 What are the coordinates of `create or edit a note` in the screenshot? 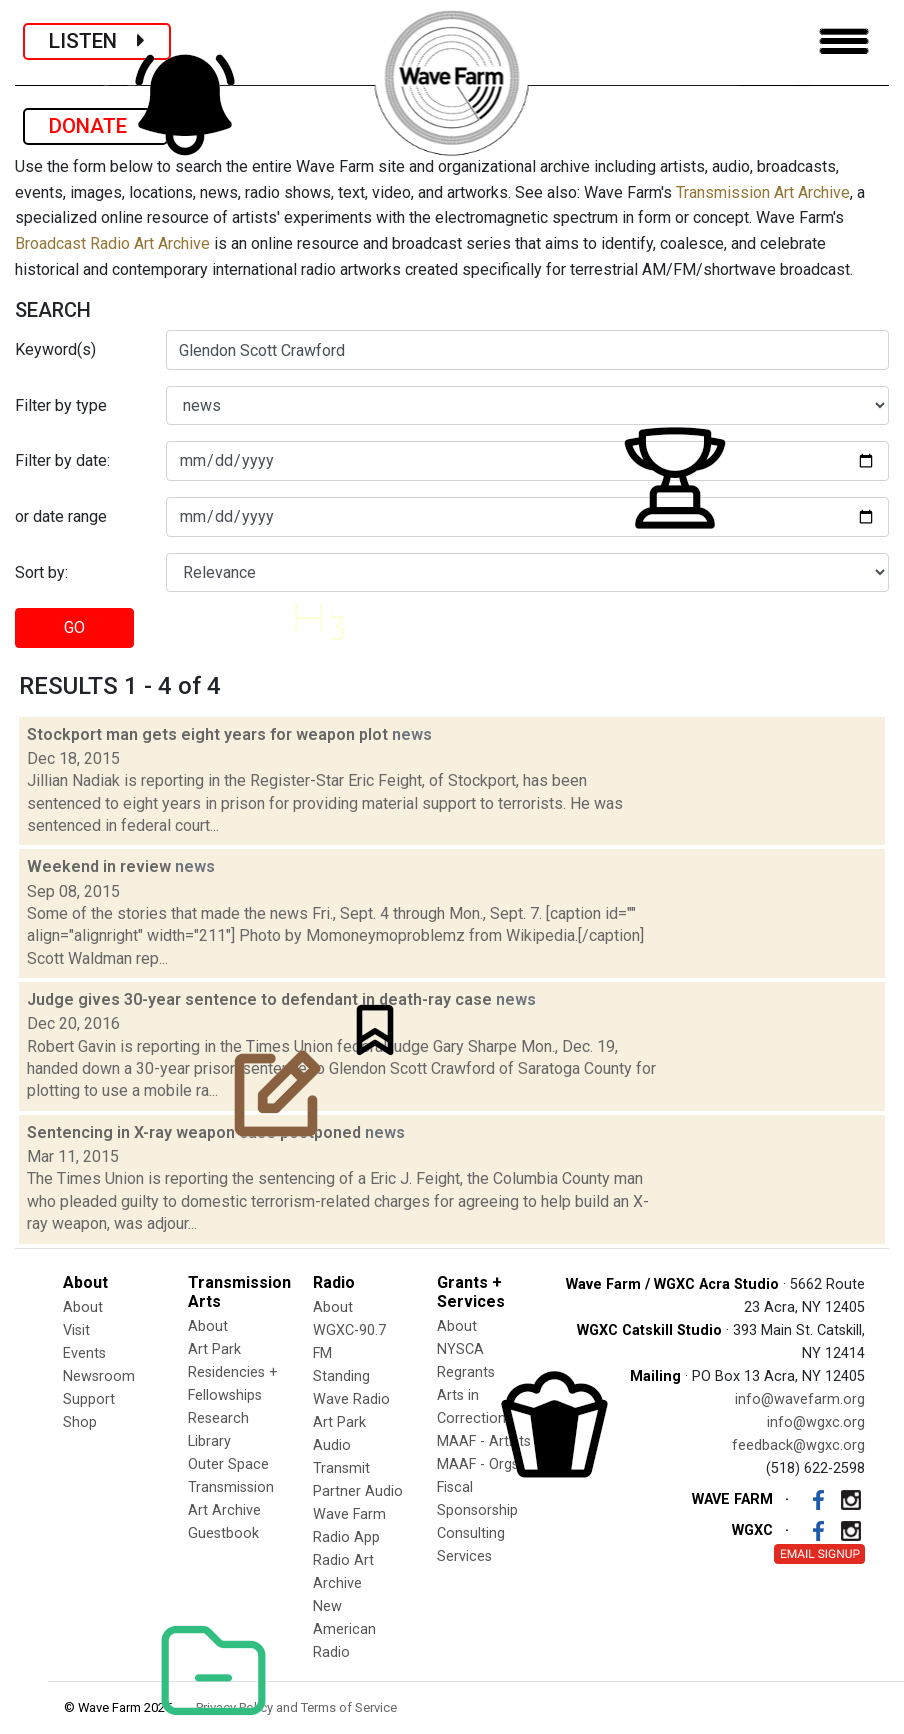 It's located at (276, 1095).